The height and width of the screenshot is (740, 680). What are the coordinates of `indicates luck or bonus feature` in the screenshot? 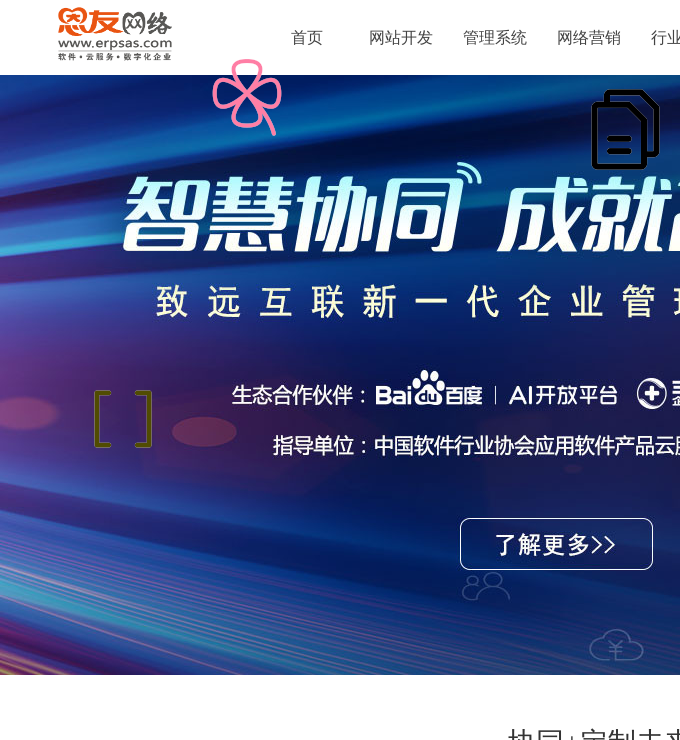 It's located at (247, 96).